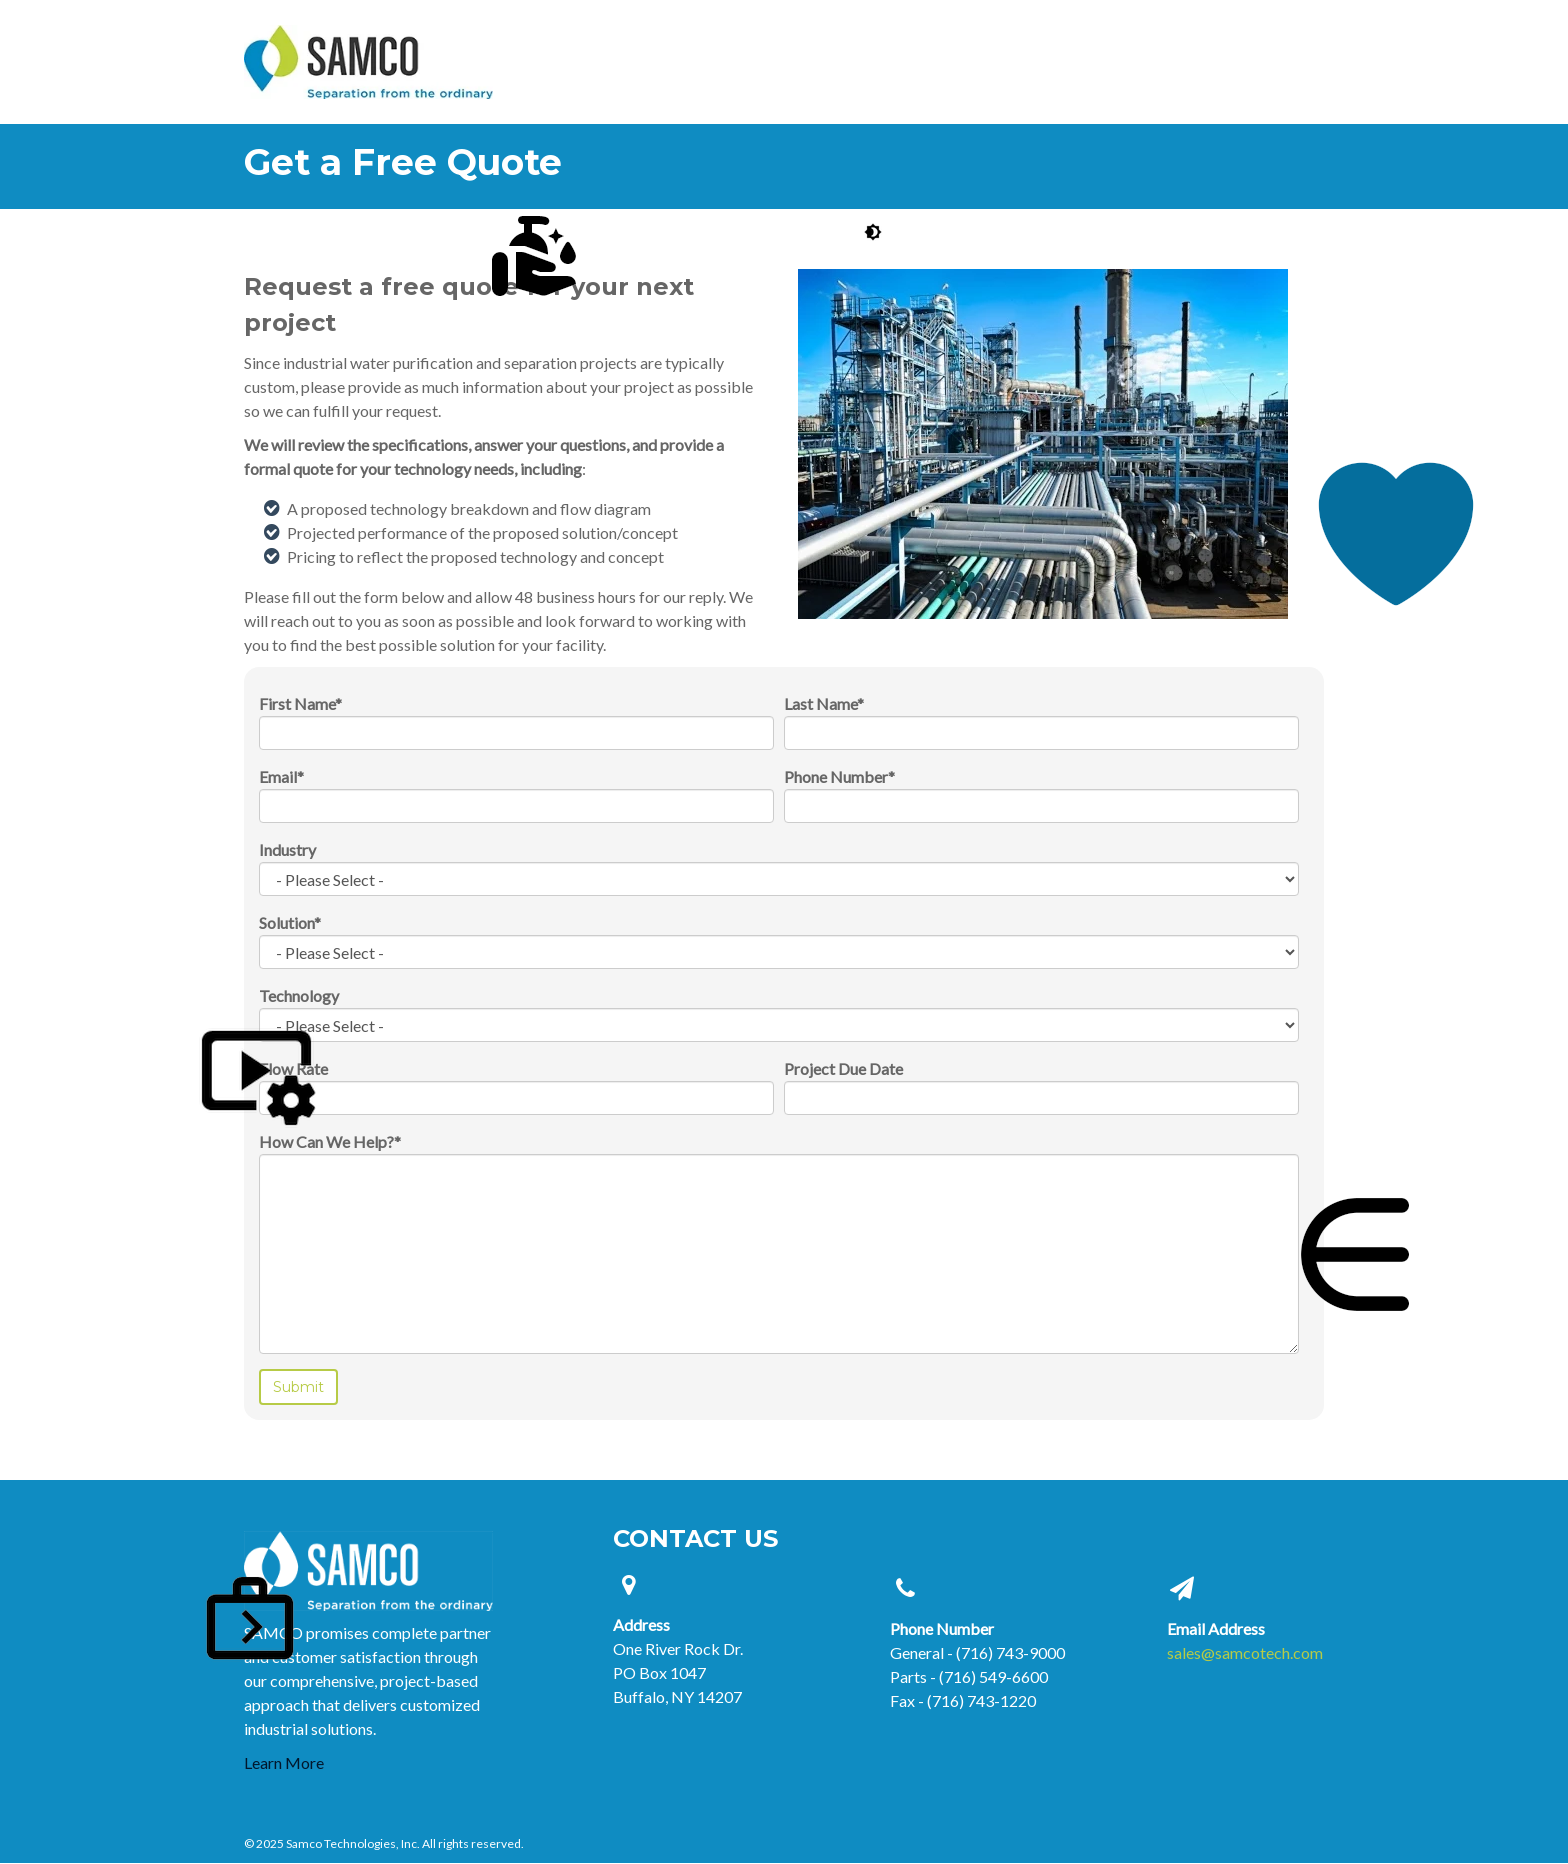 The width and height of the screenshot is (1568, 1864). Describe the element at coordinates (1396, 534) in the screenshot. I see `add to favorites` at that location.